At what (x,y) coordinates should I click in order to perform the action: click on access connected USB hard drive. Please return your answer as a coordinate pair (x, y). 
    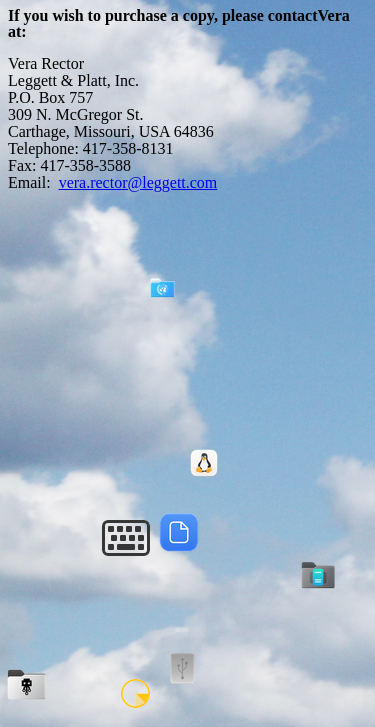
    Looking at the image, I should click on (182, 668).